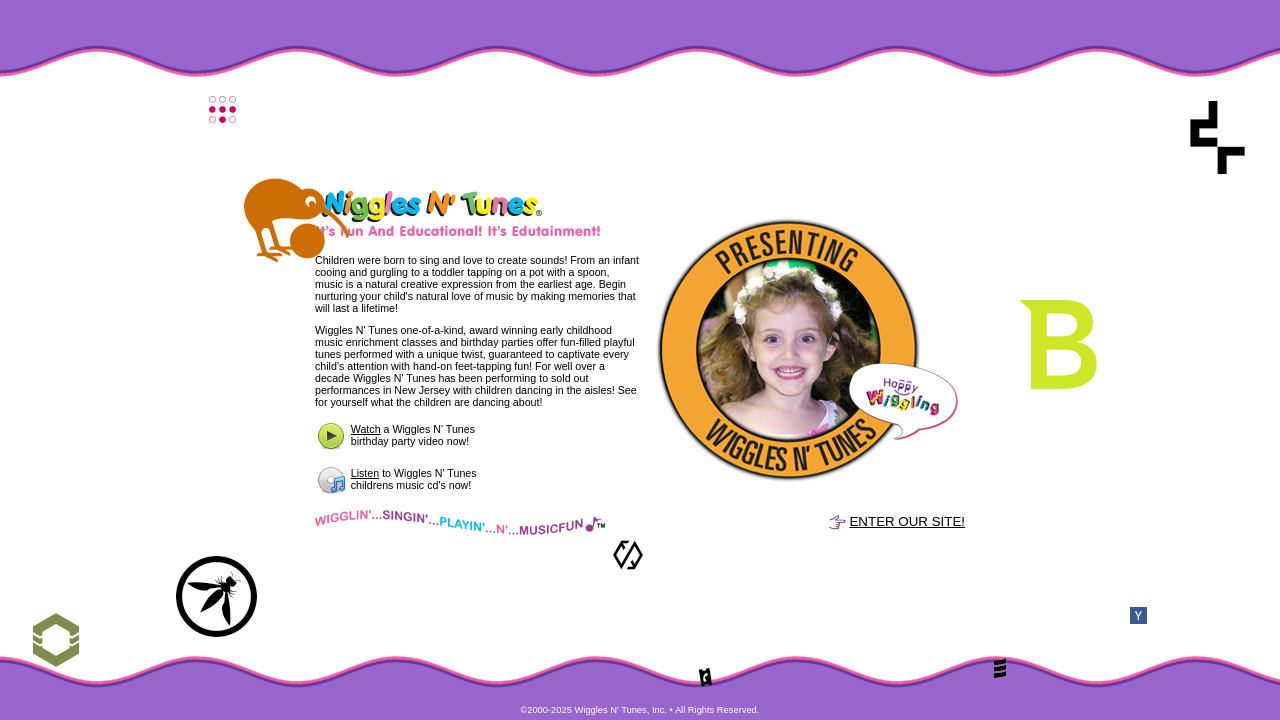 This screenshot has width=1280, height=720. What do you see at coordinates (216, 596) in the screenshot?
I see `OWASP (Open Web Application Security Project) logo` at bounding box center [216, 596].